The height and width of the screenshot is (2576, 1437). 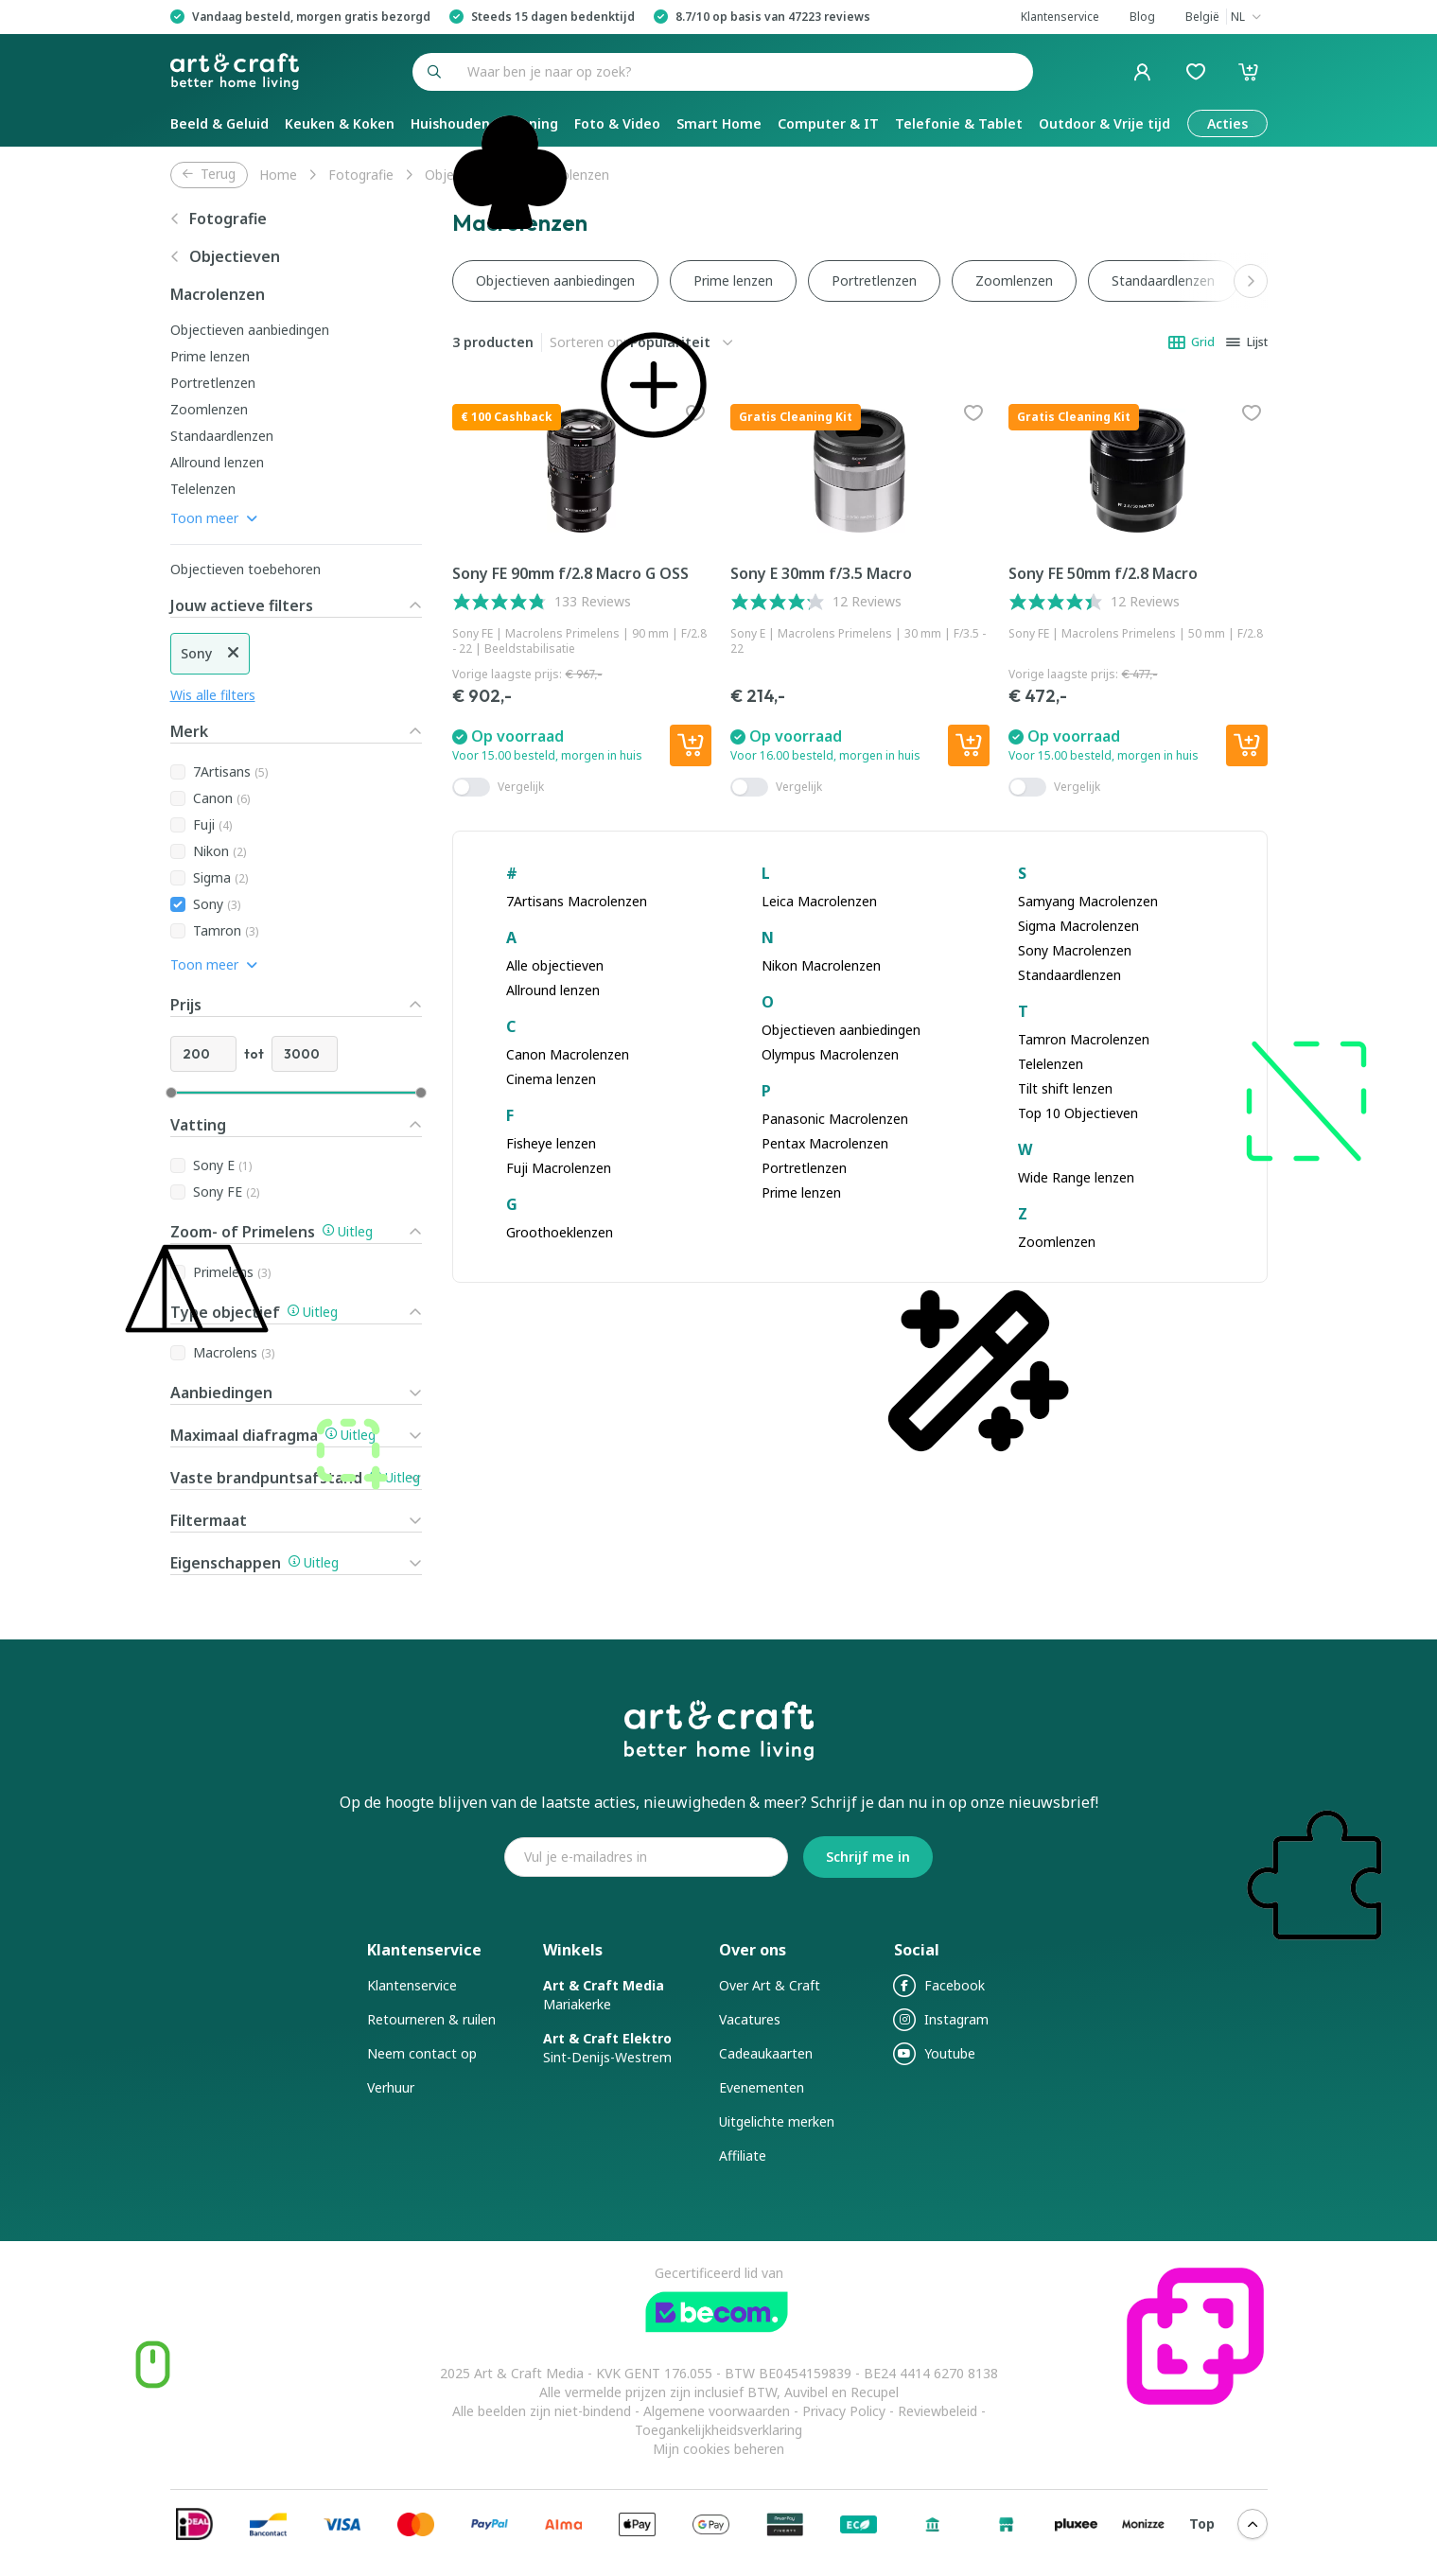 I want to click on deselect or clear current selection, so click(x=1306, y=1101).